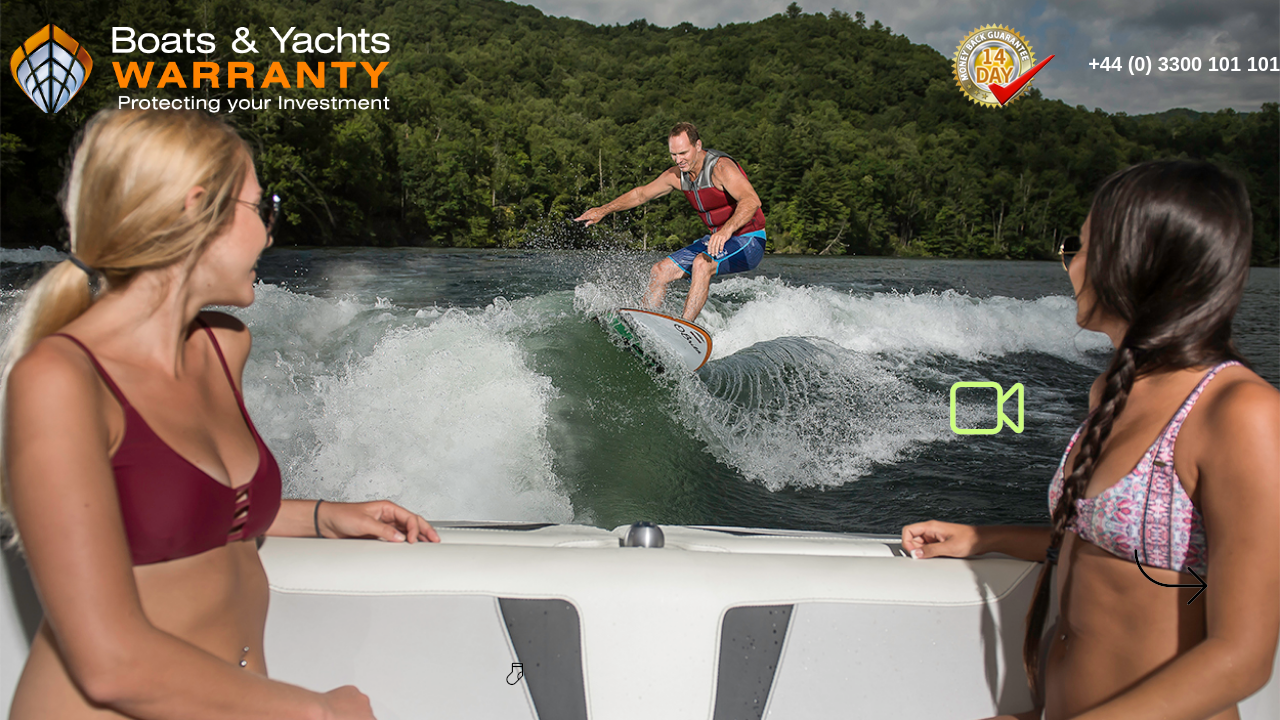 The image size is (1280, 720). Describe the element at coordinates (515, 673) in the screenshot. I see `browse clothing or apparel items` at that location.